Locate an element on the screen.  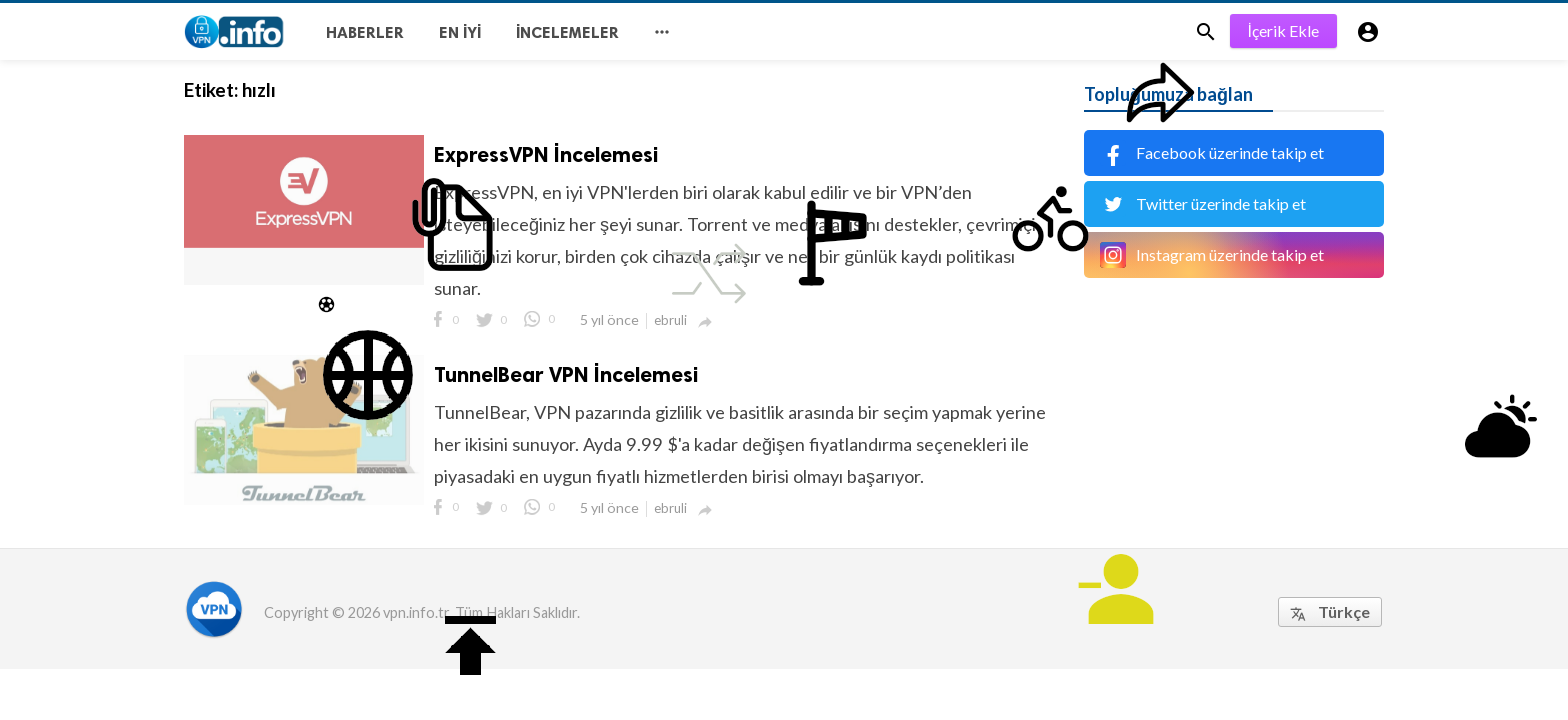
remove a contact or friend is located at coordinates (1116, 589).